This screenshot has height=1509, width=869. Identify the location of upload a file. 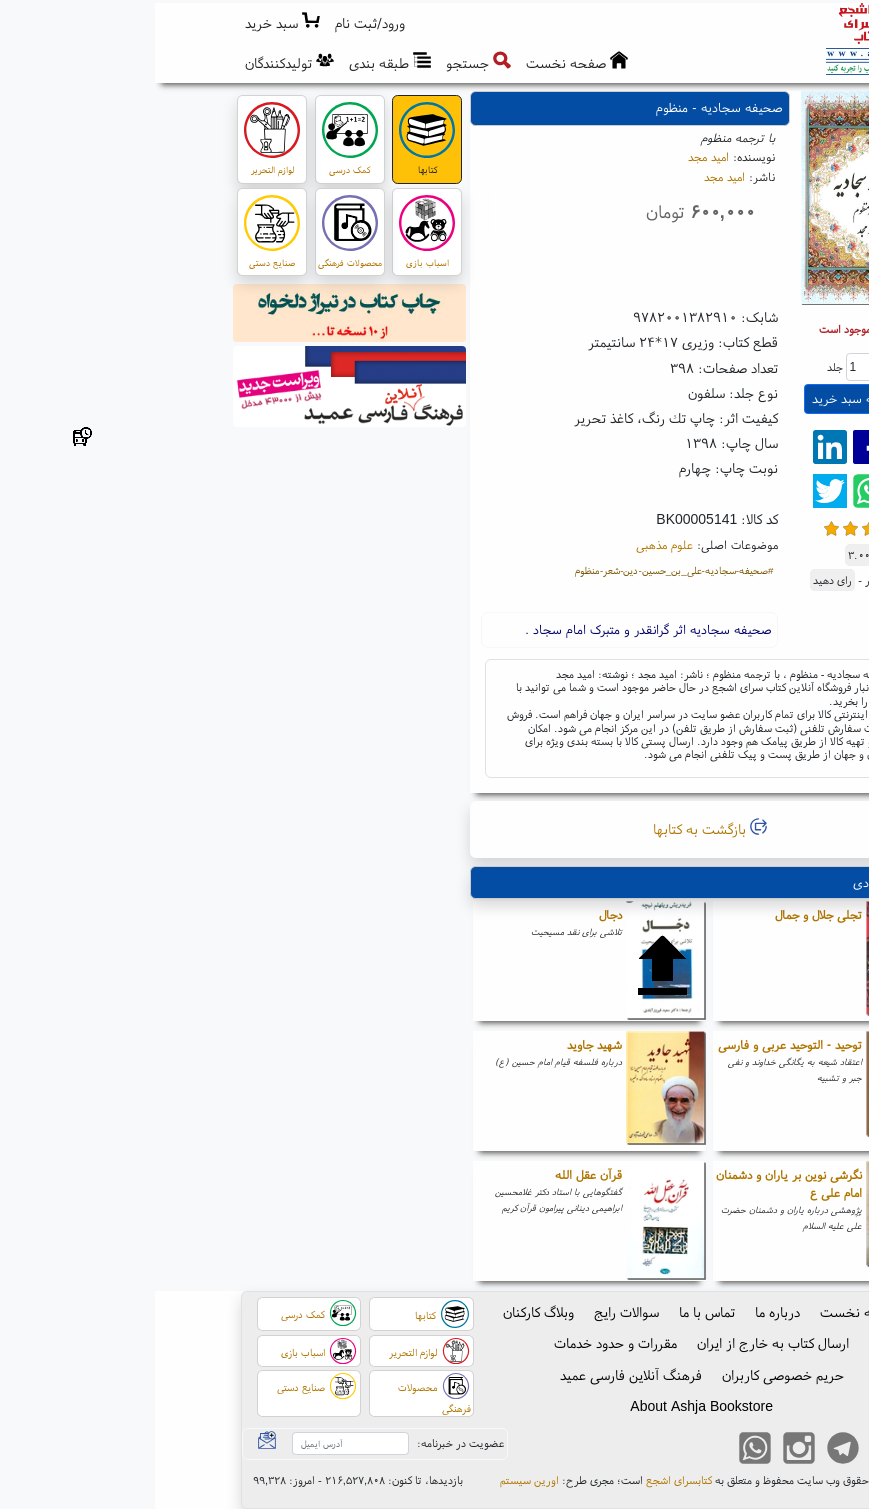
(662, 966).